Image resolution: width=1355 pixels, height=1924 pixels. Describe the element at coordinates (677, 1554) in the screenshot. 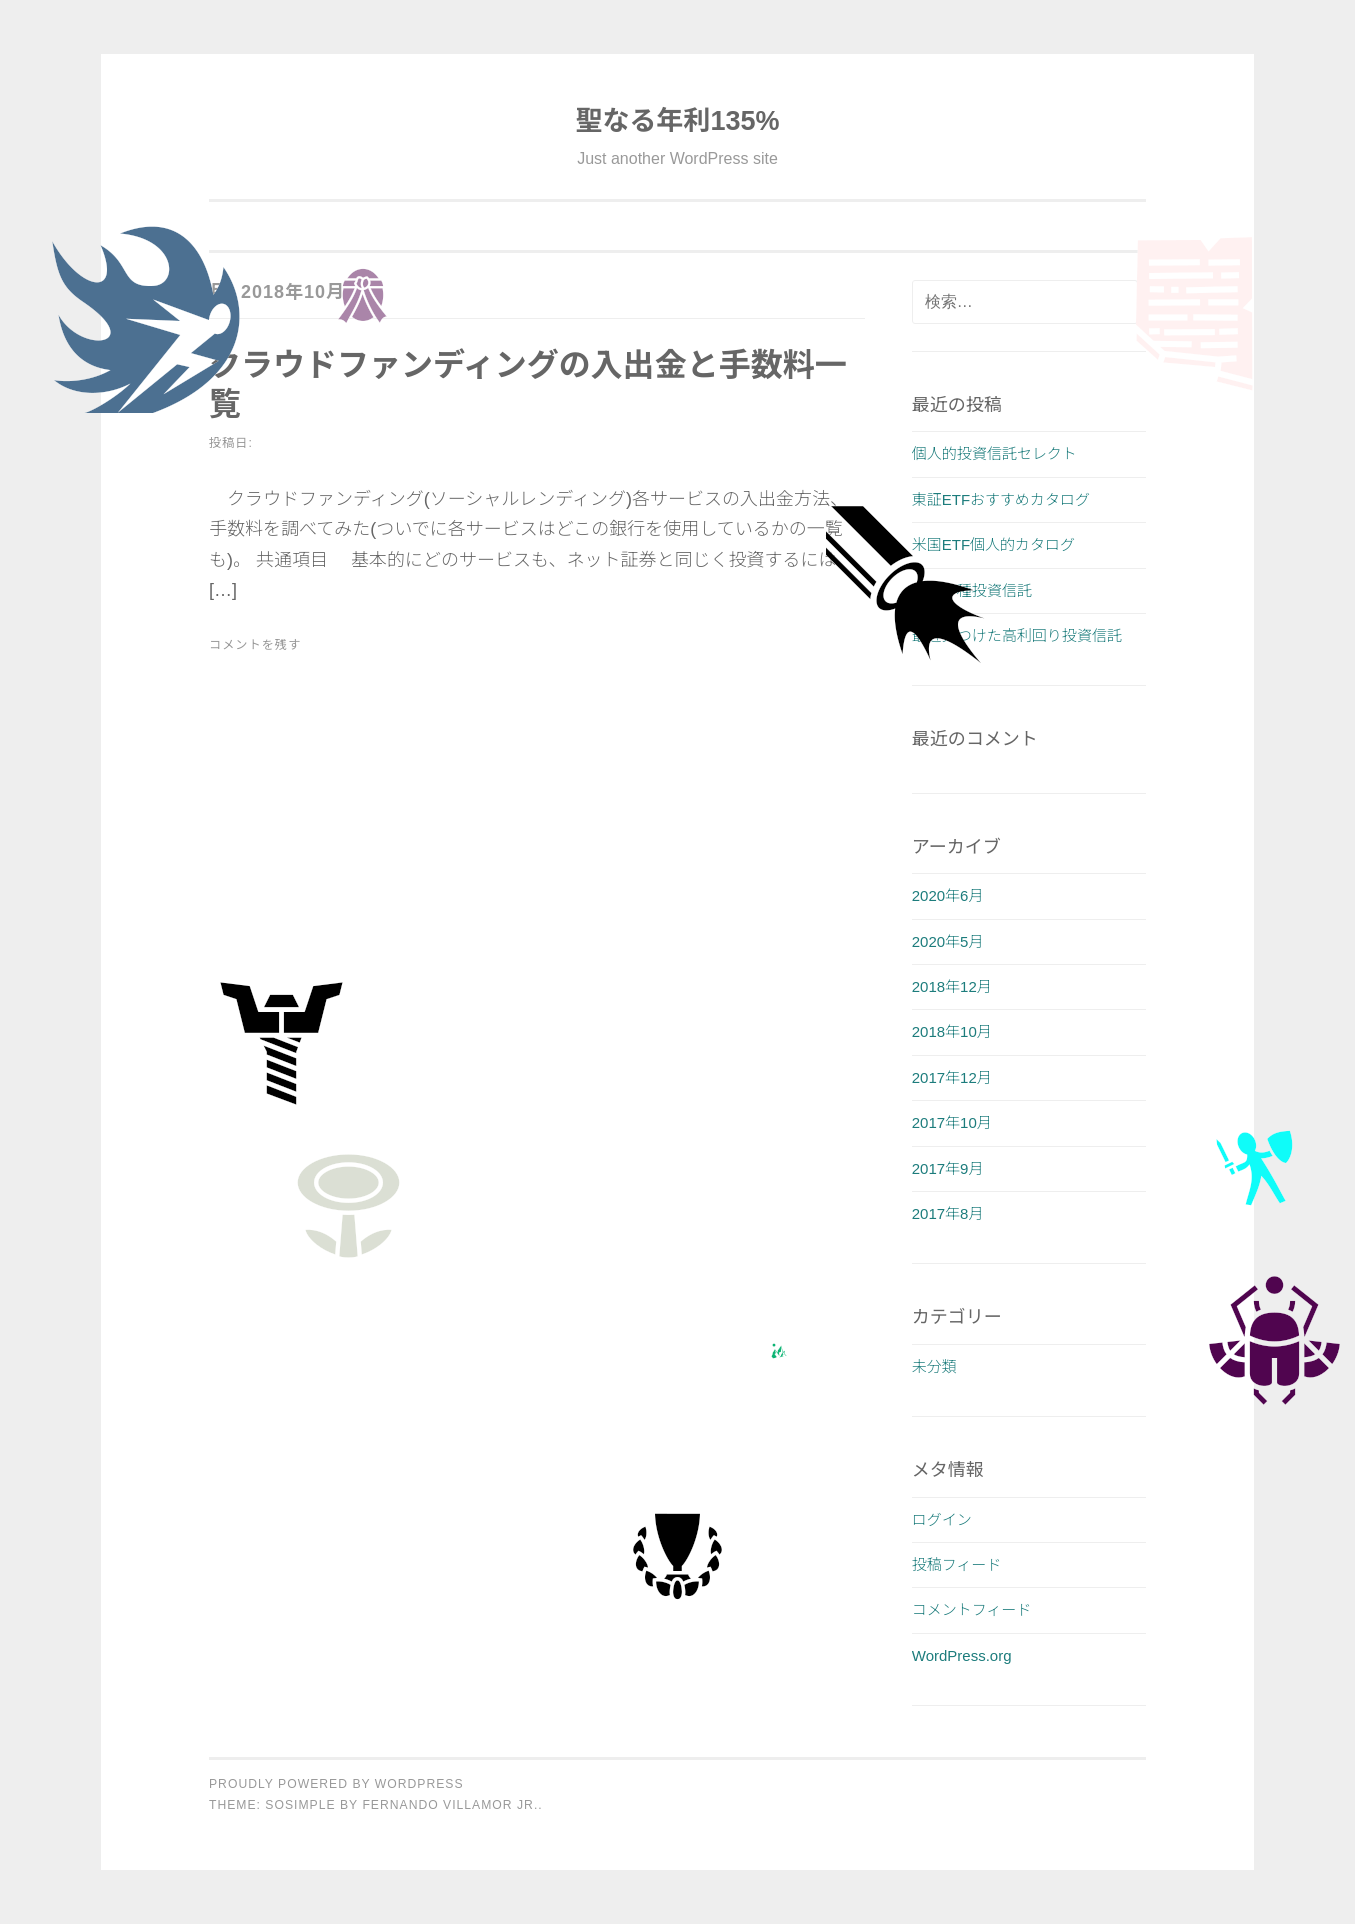

I see `view achievements or awards` at that location.